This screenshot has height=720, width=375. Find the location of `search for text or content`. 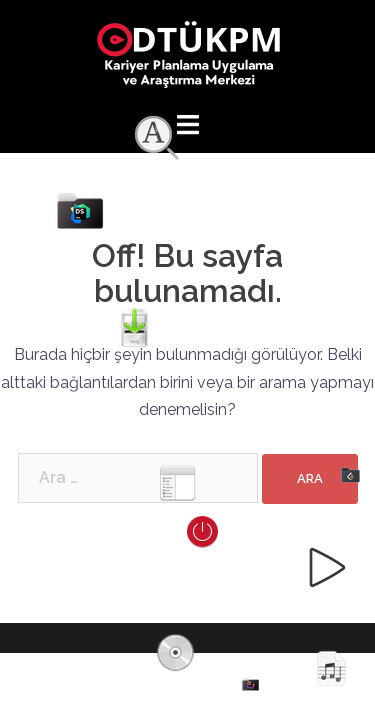

search for text or content is located at coordinates (156, 137).